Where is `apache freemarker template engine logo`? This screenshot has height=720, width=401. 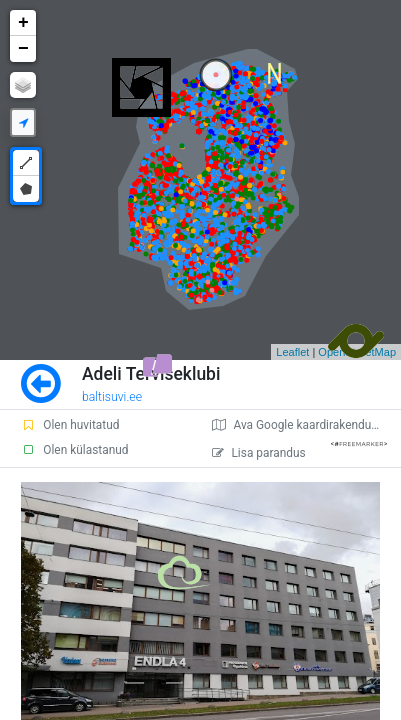 apache freemarker template engine logo is located at coordinates (359, 444).